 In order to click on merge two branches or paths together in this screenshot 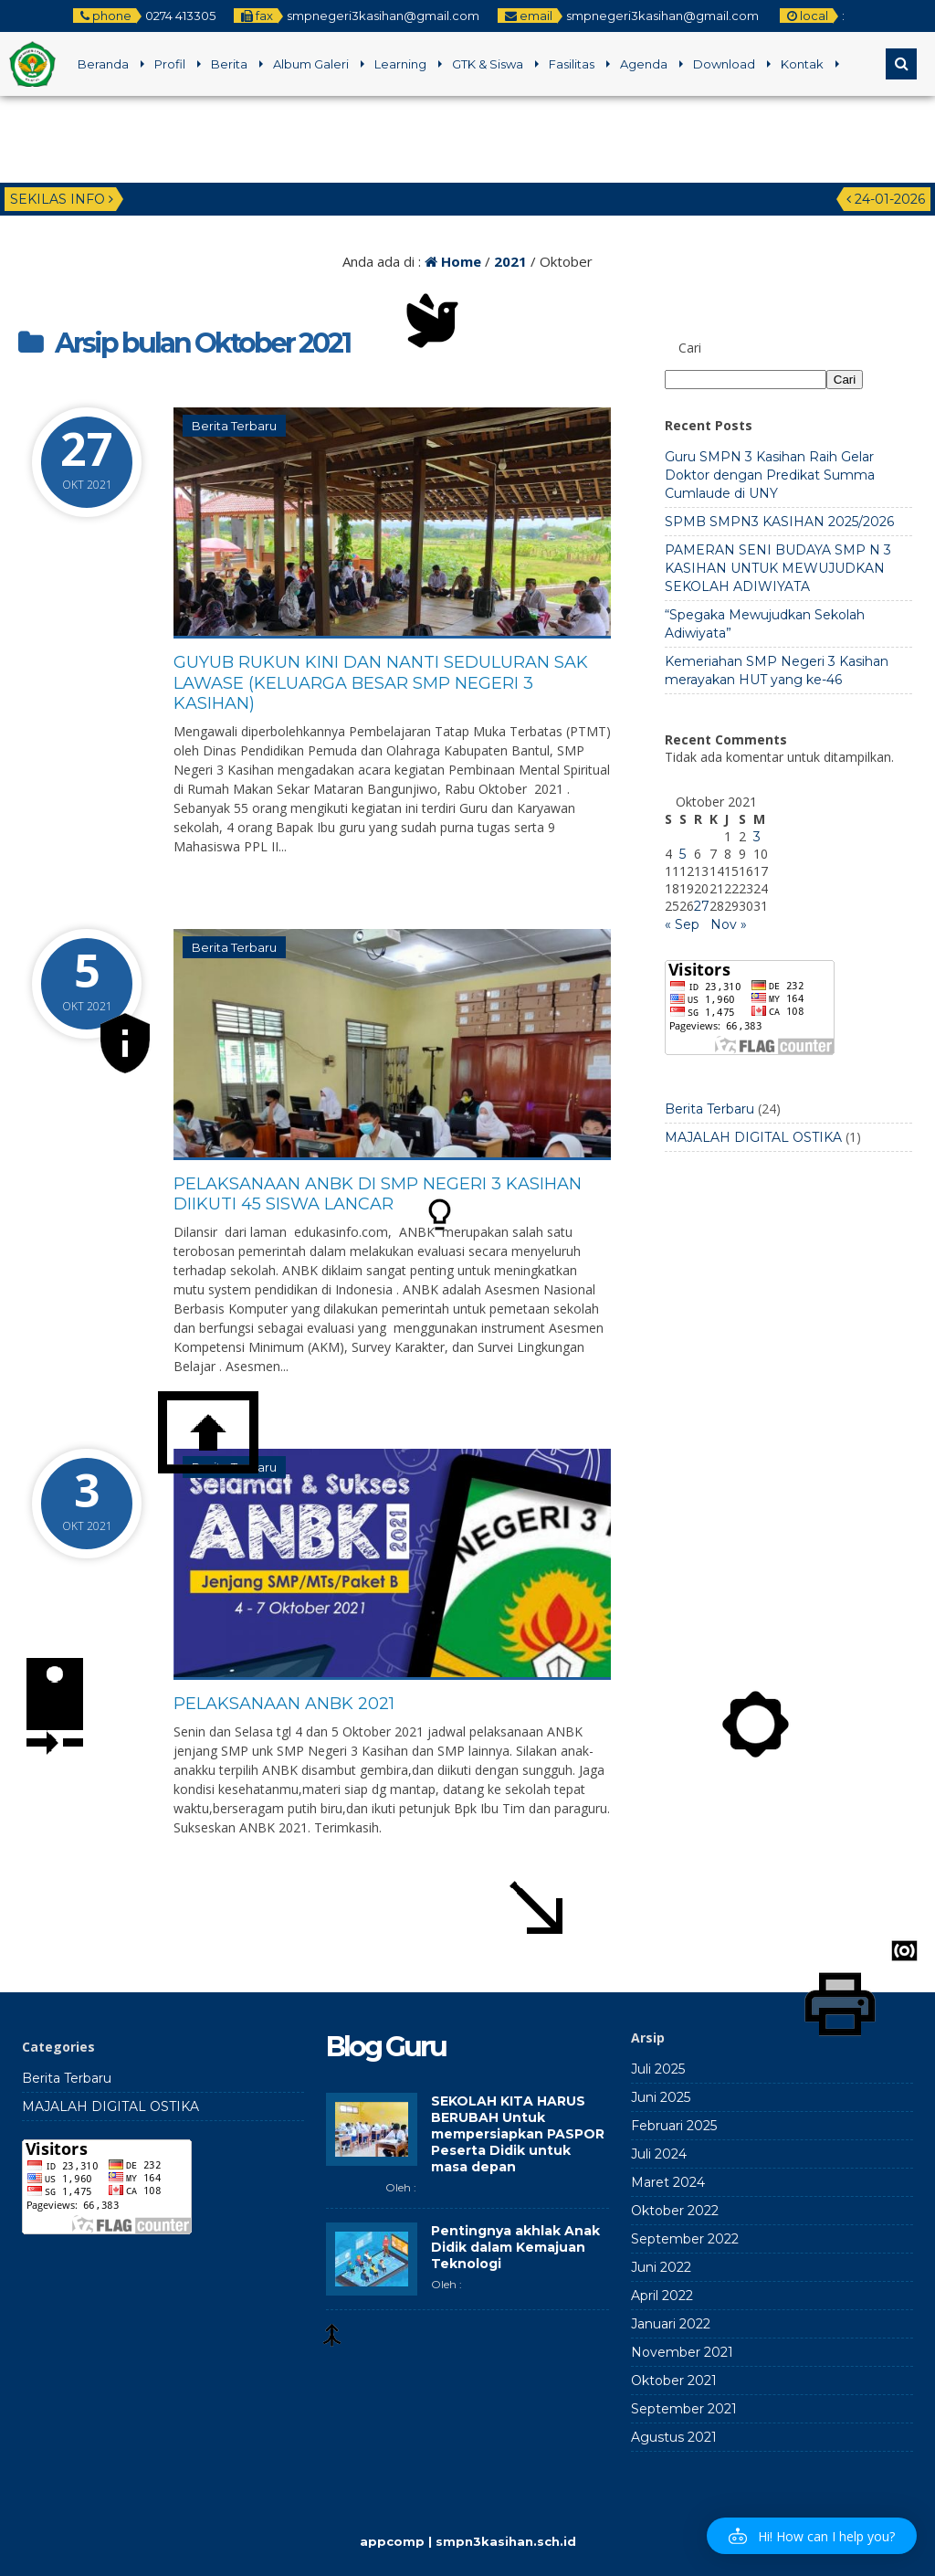, I will do `click(331, 2335)`.